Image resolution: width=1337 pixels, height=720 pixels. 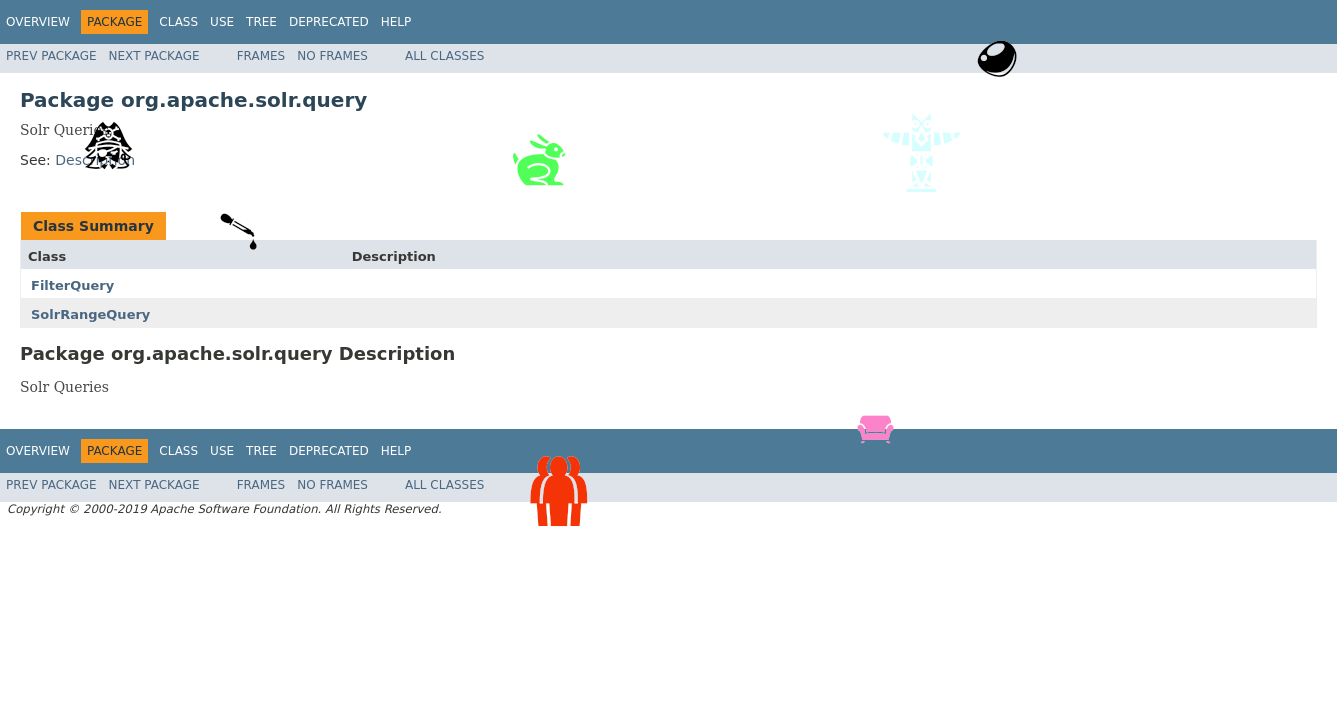 I want to click on select a color from the canvas, so click(x=238, y=231).